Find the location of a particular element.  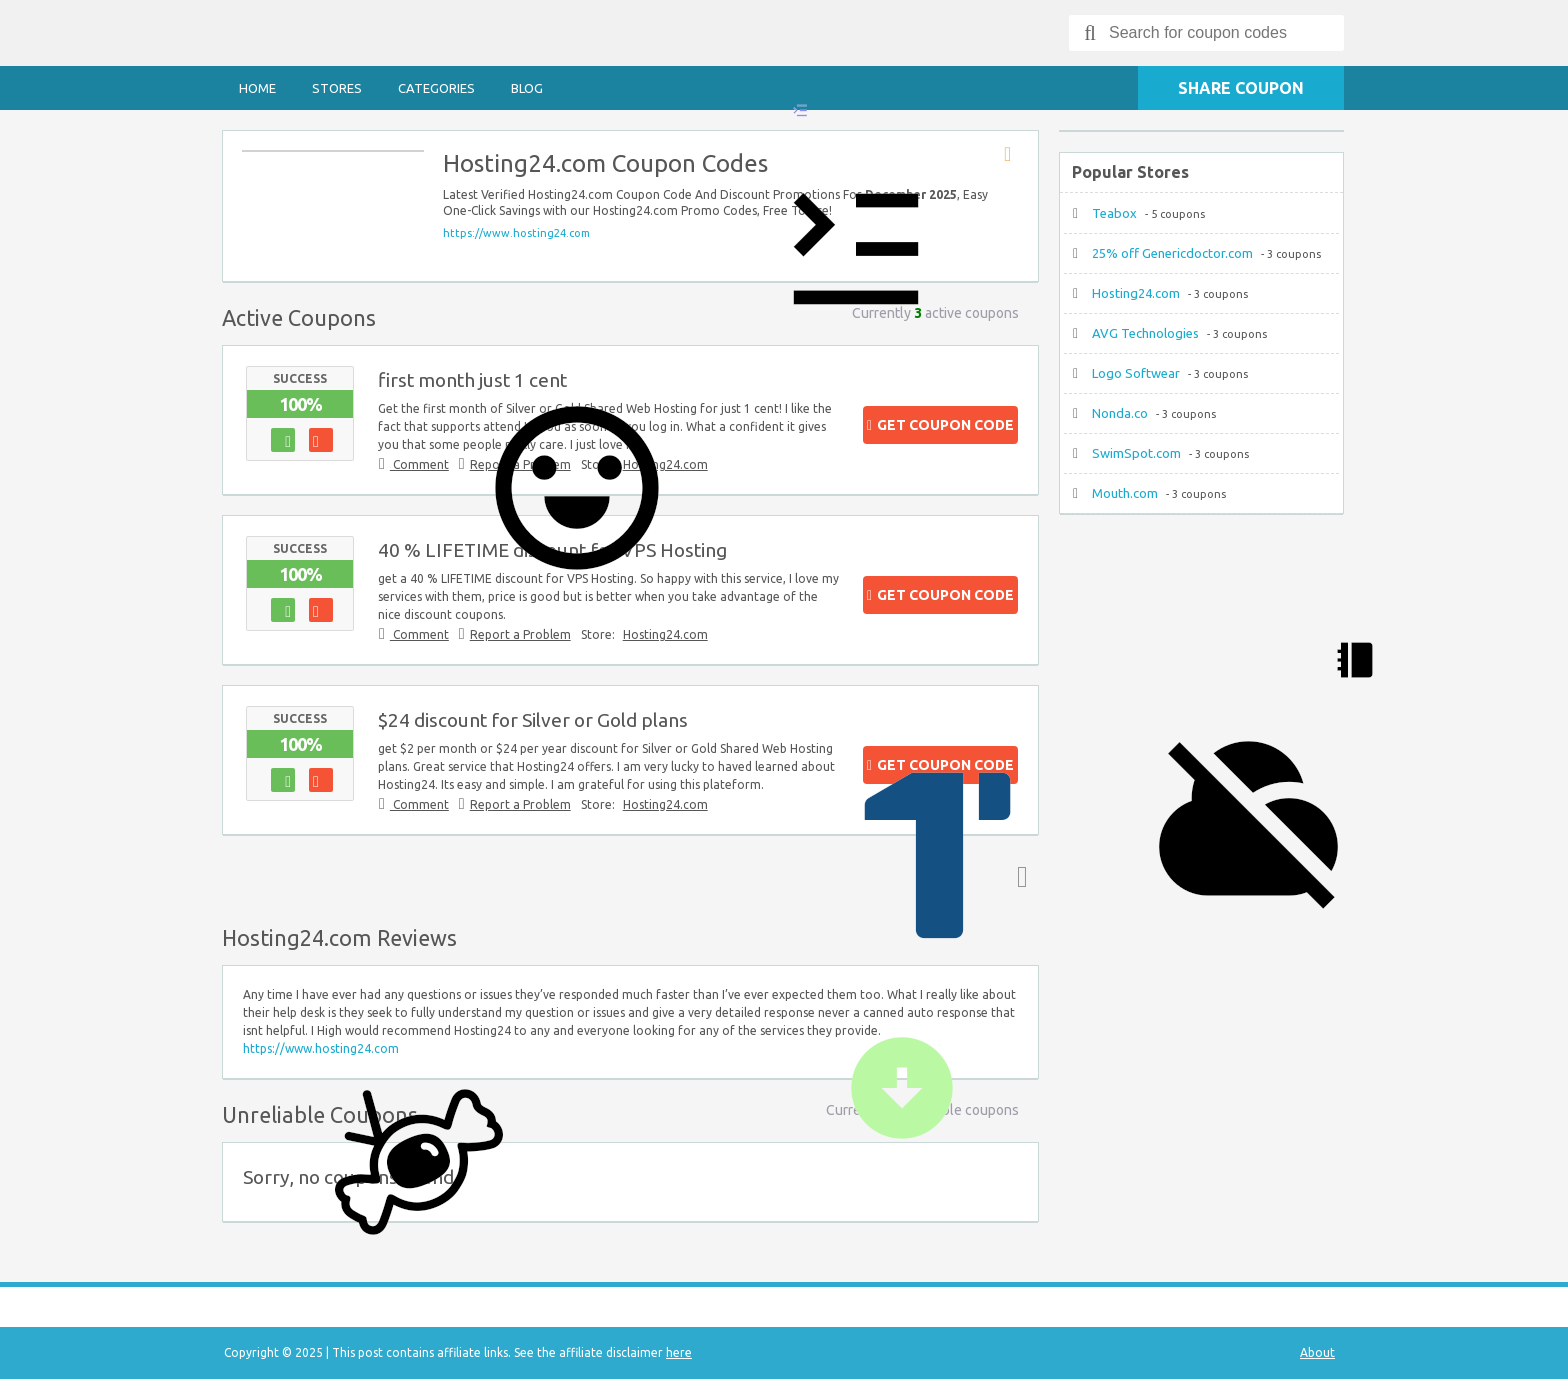

collapse the side menu or navigation panel is located at coordinates (800, 110).